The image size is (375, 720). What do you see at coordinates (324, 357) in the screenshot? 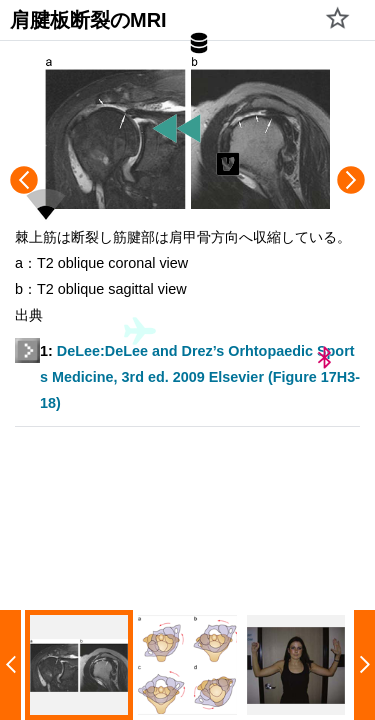
I see `toggle bluetooth connectivity on or off` at bounding box center [324, 357].